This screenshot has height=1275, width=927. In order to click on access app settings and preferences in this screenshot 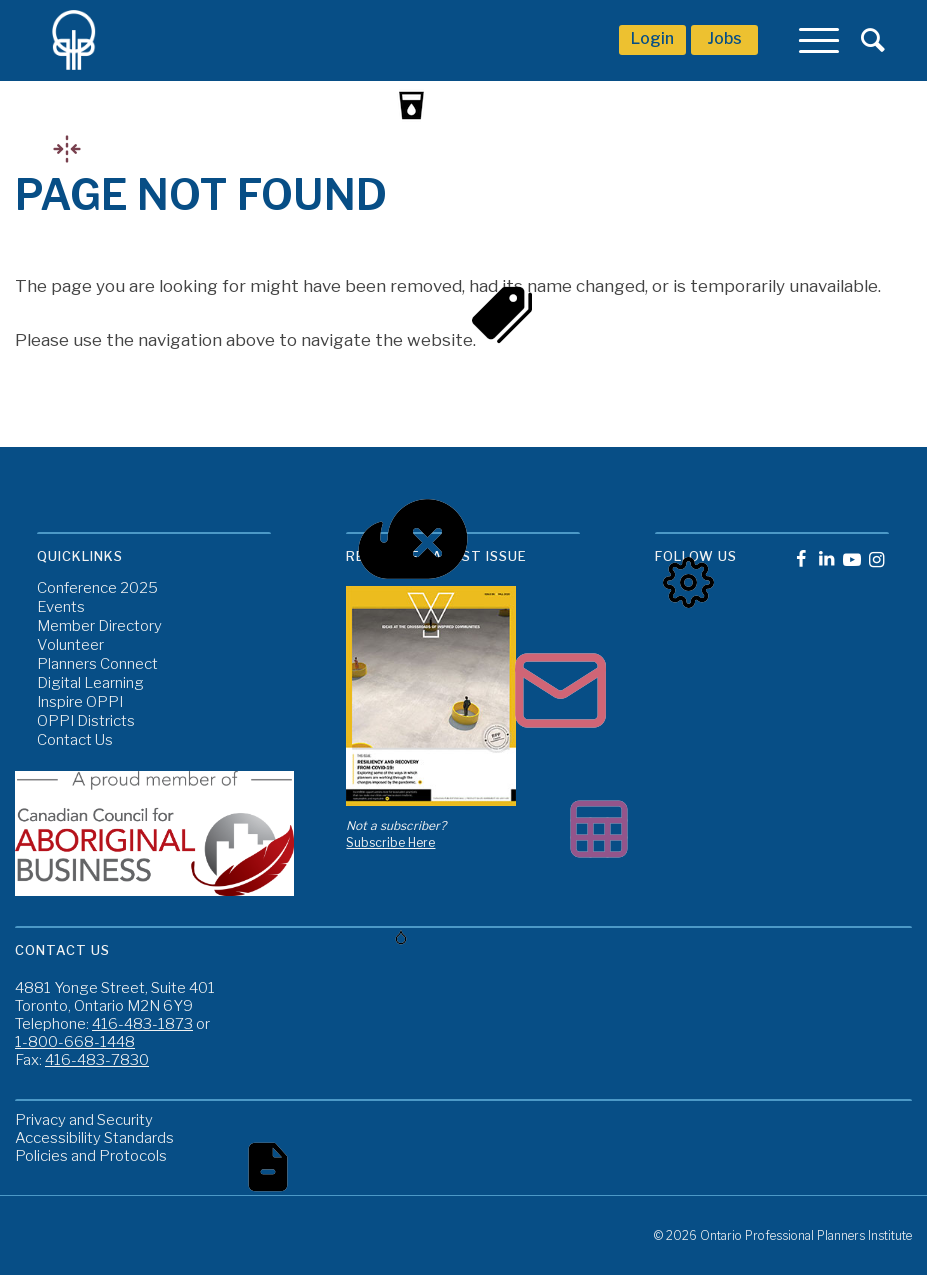, I will do `click(688, 582)`.